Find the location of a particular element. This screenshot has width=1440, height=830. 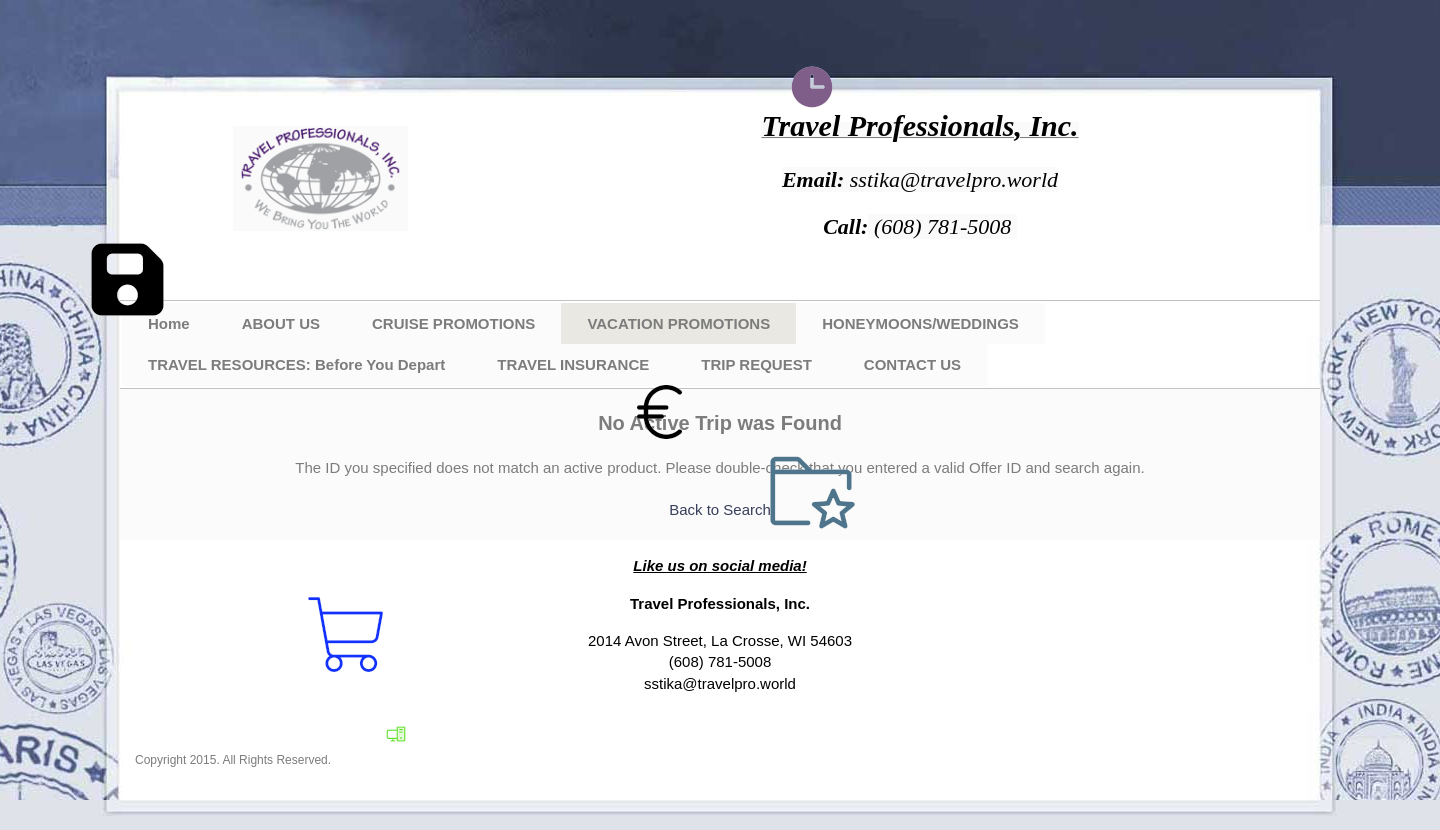

access desktop computer settings is located at coordinates (396, 734).